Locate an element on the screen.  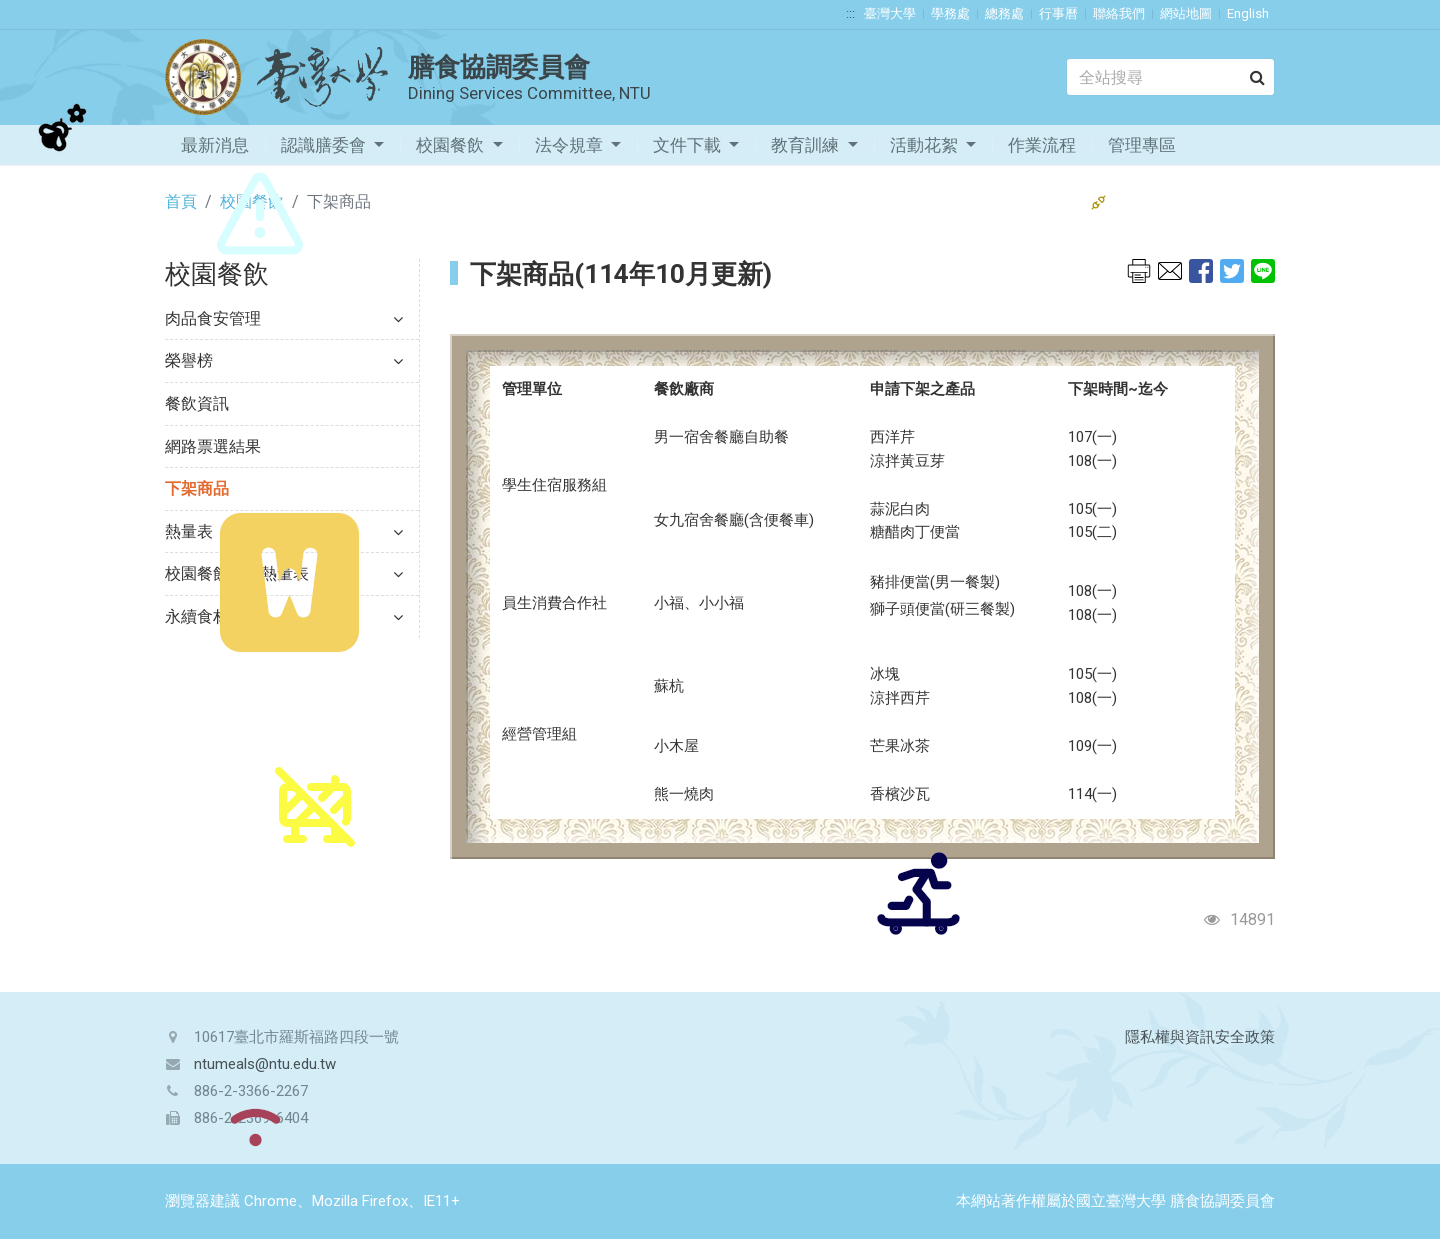
indicates a warning or caution state is located at coordinates (260, 216).